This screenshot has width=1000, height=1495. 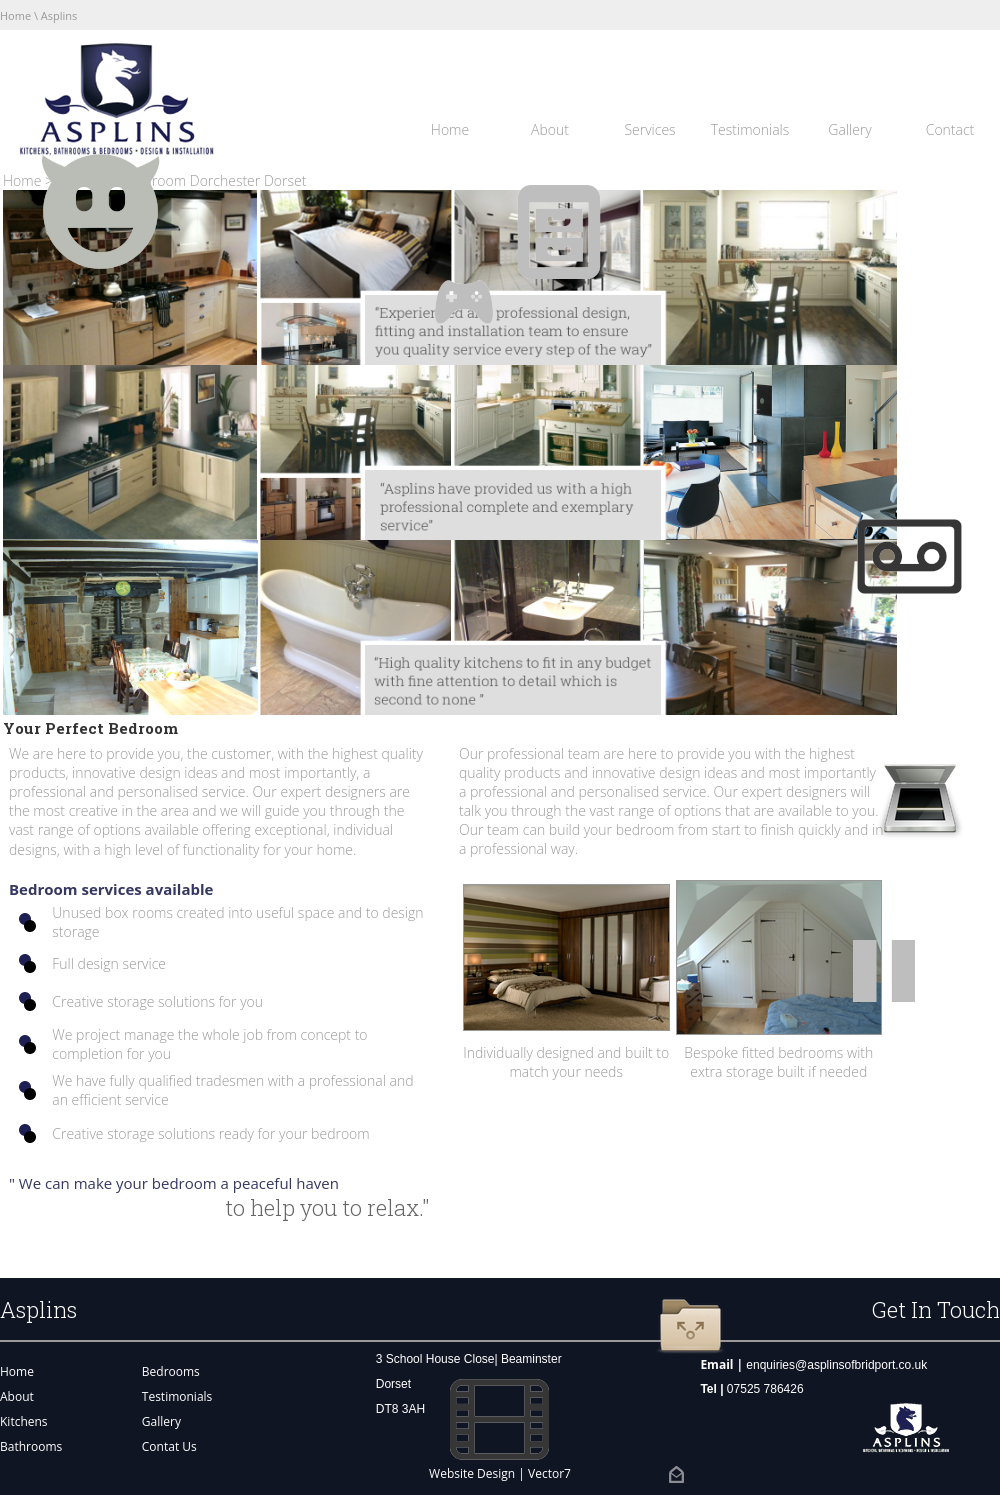 I want to click on open games or gaming applications, so click(x=464, y=302).